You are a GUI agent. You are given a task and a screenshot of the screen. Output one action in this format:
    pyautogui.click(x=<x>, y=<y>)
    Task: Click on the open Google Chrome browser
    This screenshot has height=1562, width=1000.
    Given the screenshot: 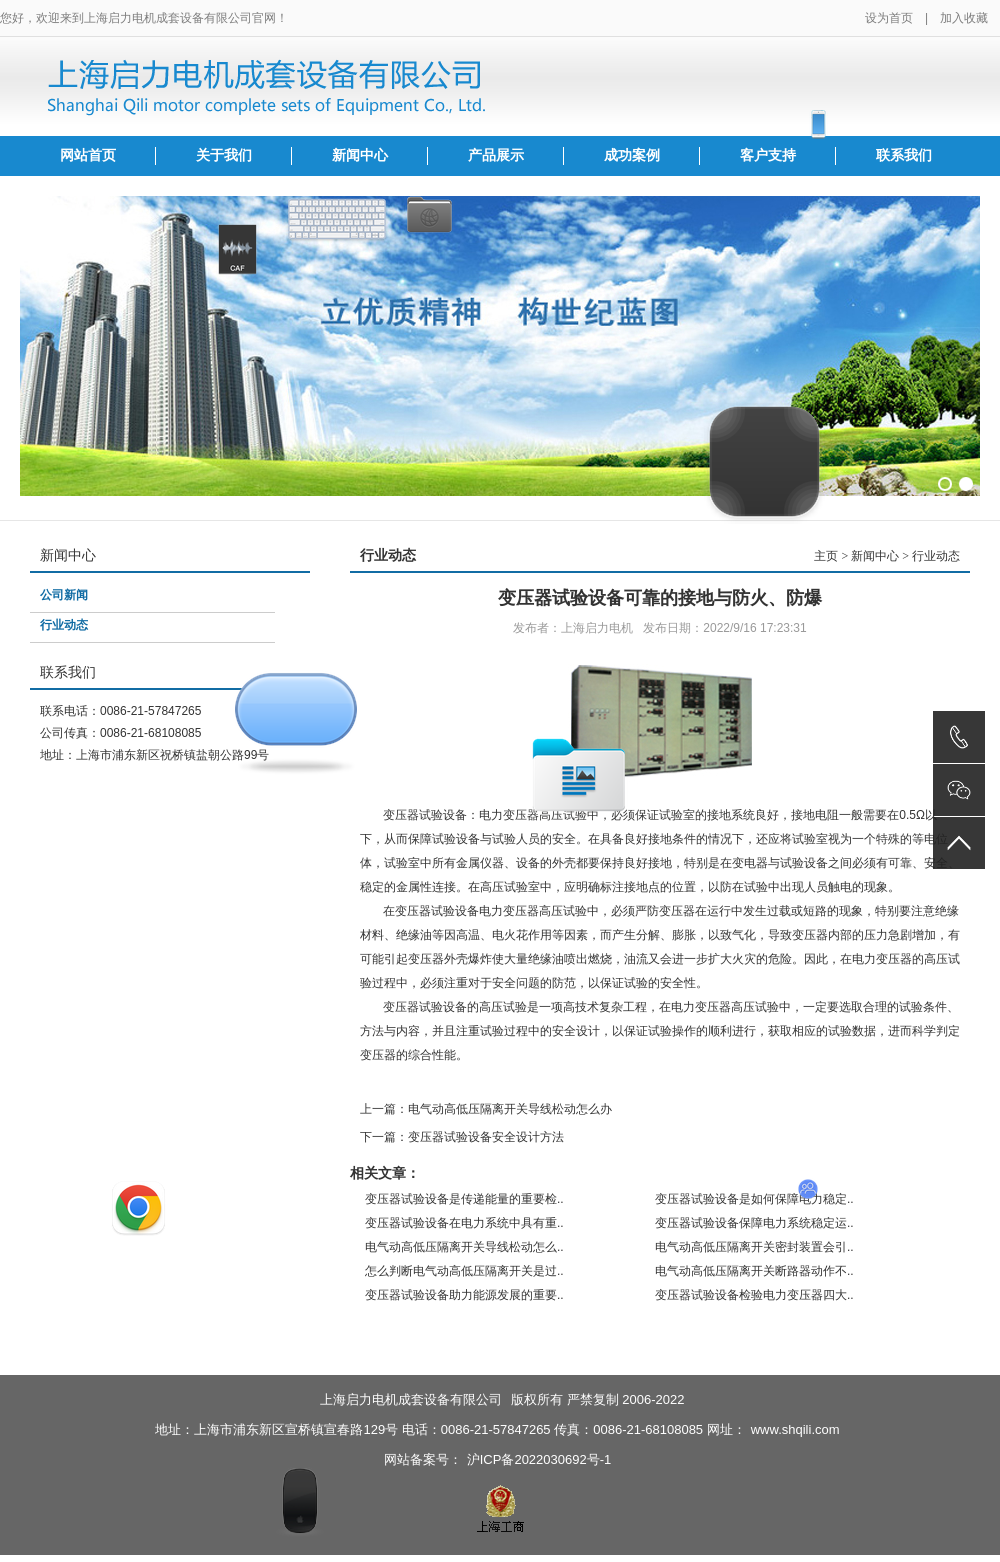 What is the action you would take?
    pyautogui.click(x=138, y=1207)
    